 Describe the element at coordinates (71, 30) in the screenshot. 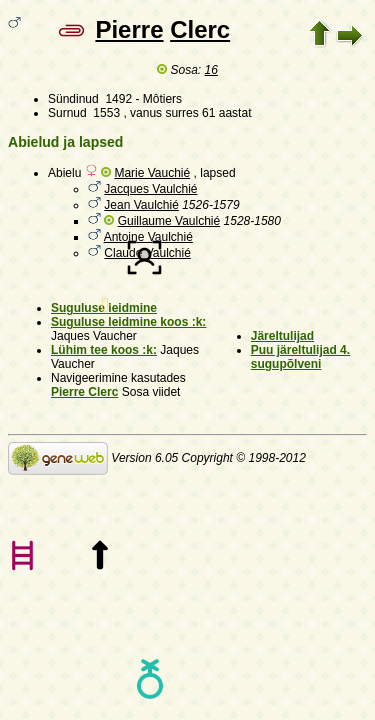

I see `attach a file to your message` at that location.